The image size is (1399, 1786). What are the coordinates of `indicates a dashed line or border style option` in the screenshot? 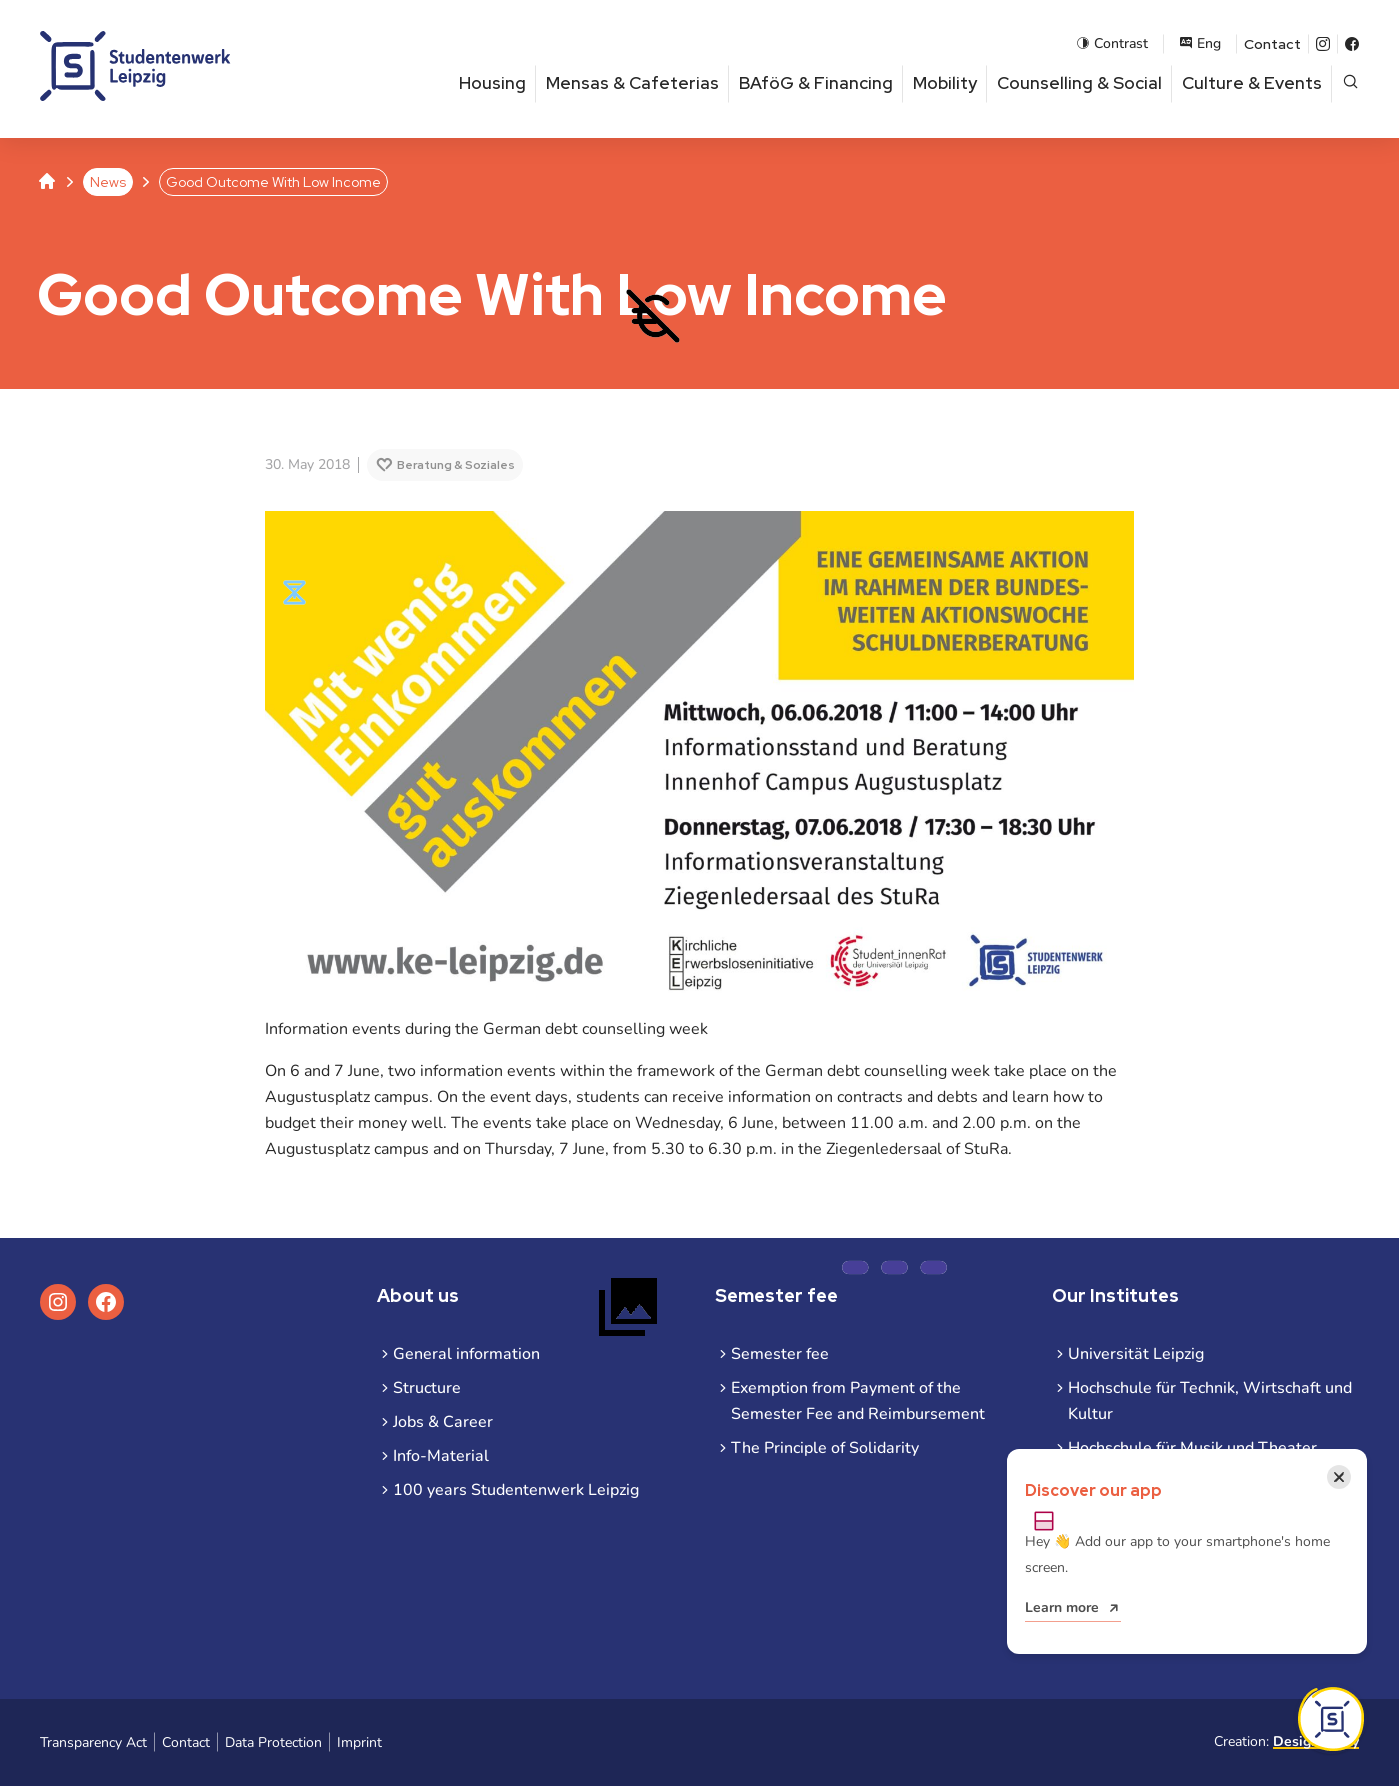 It's located at (894, 1267).